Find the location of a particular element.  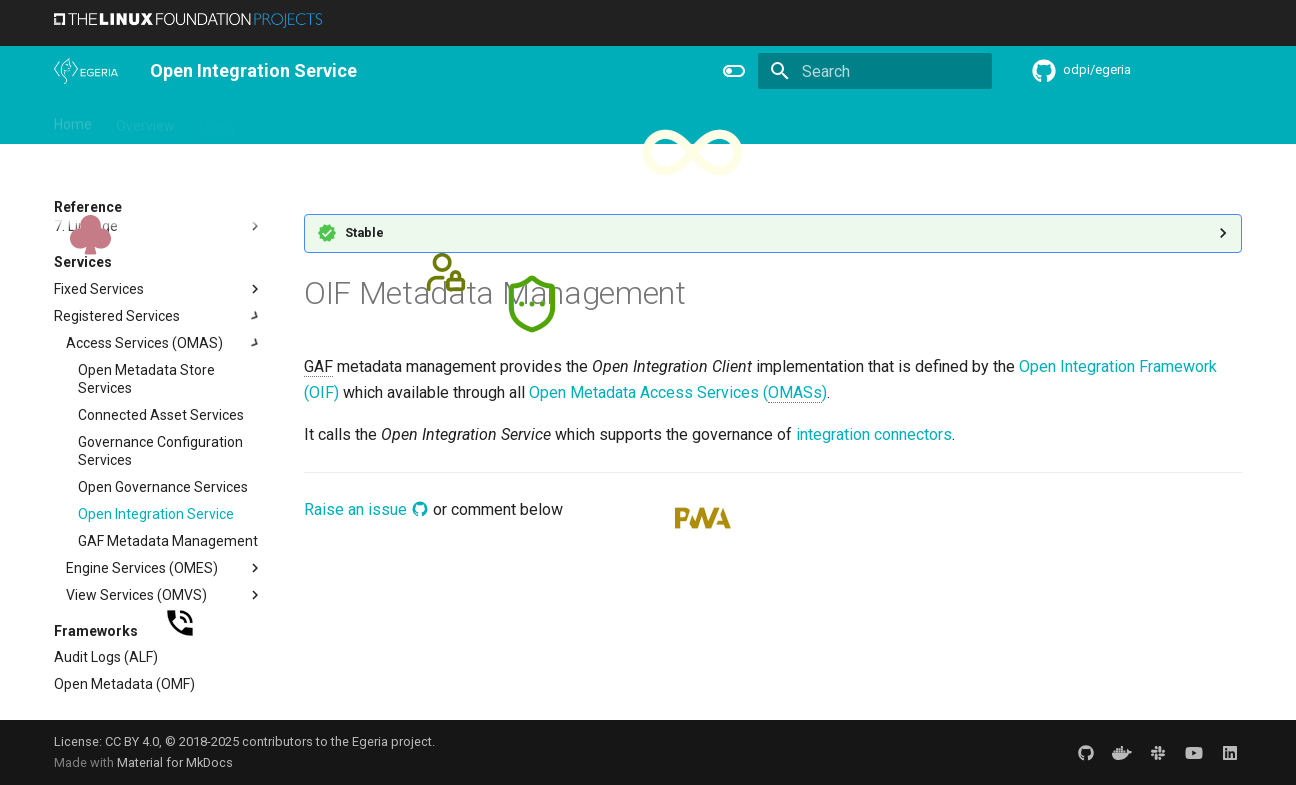

lock or restrict a user account is located at coordinates (446, 272).